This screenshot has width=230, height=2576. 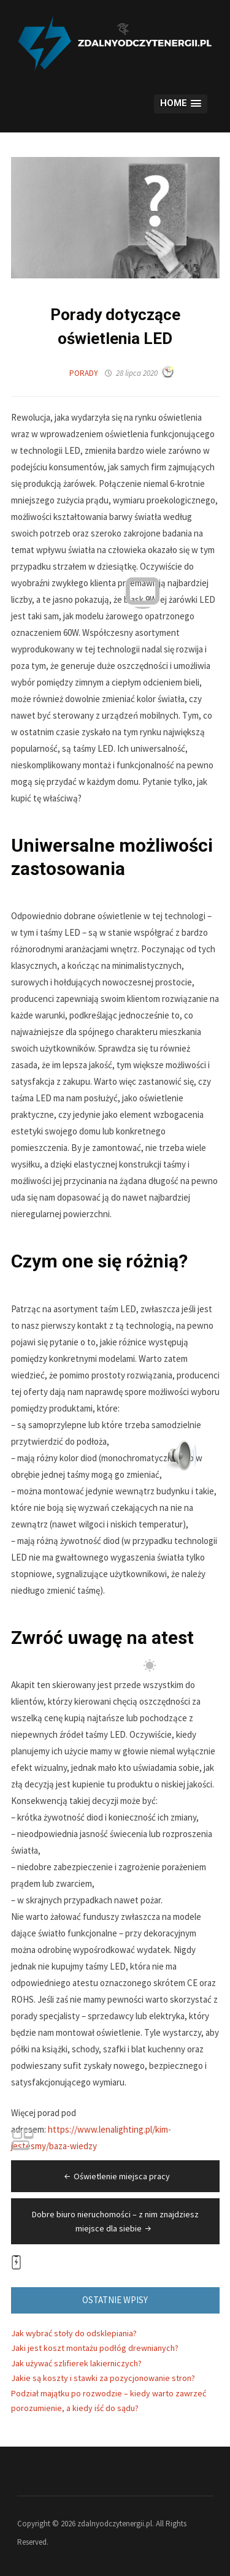 I want to click on indicates medium volume level, so click(x=183, y=1455).